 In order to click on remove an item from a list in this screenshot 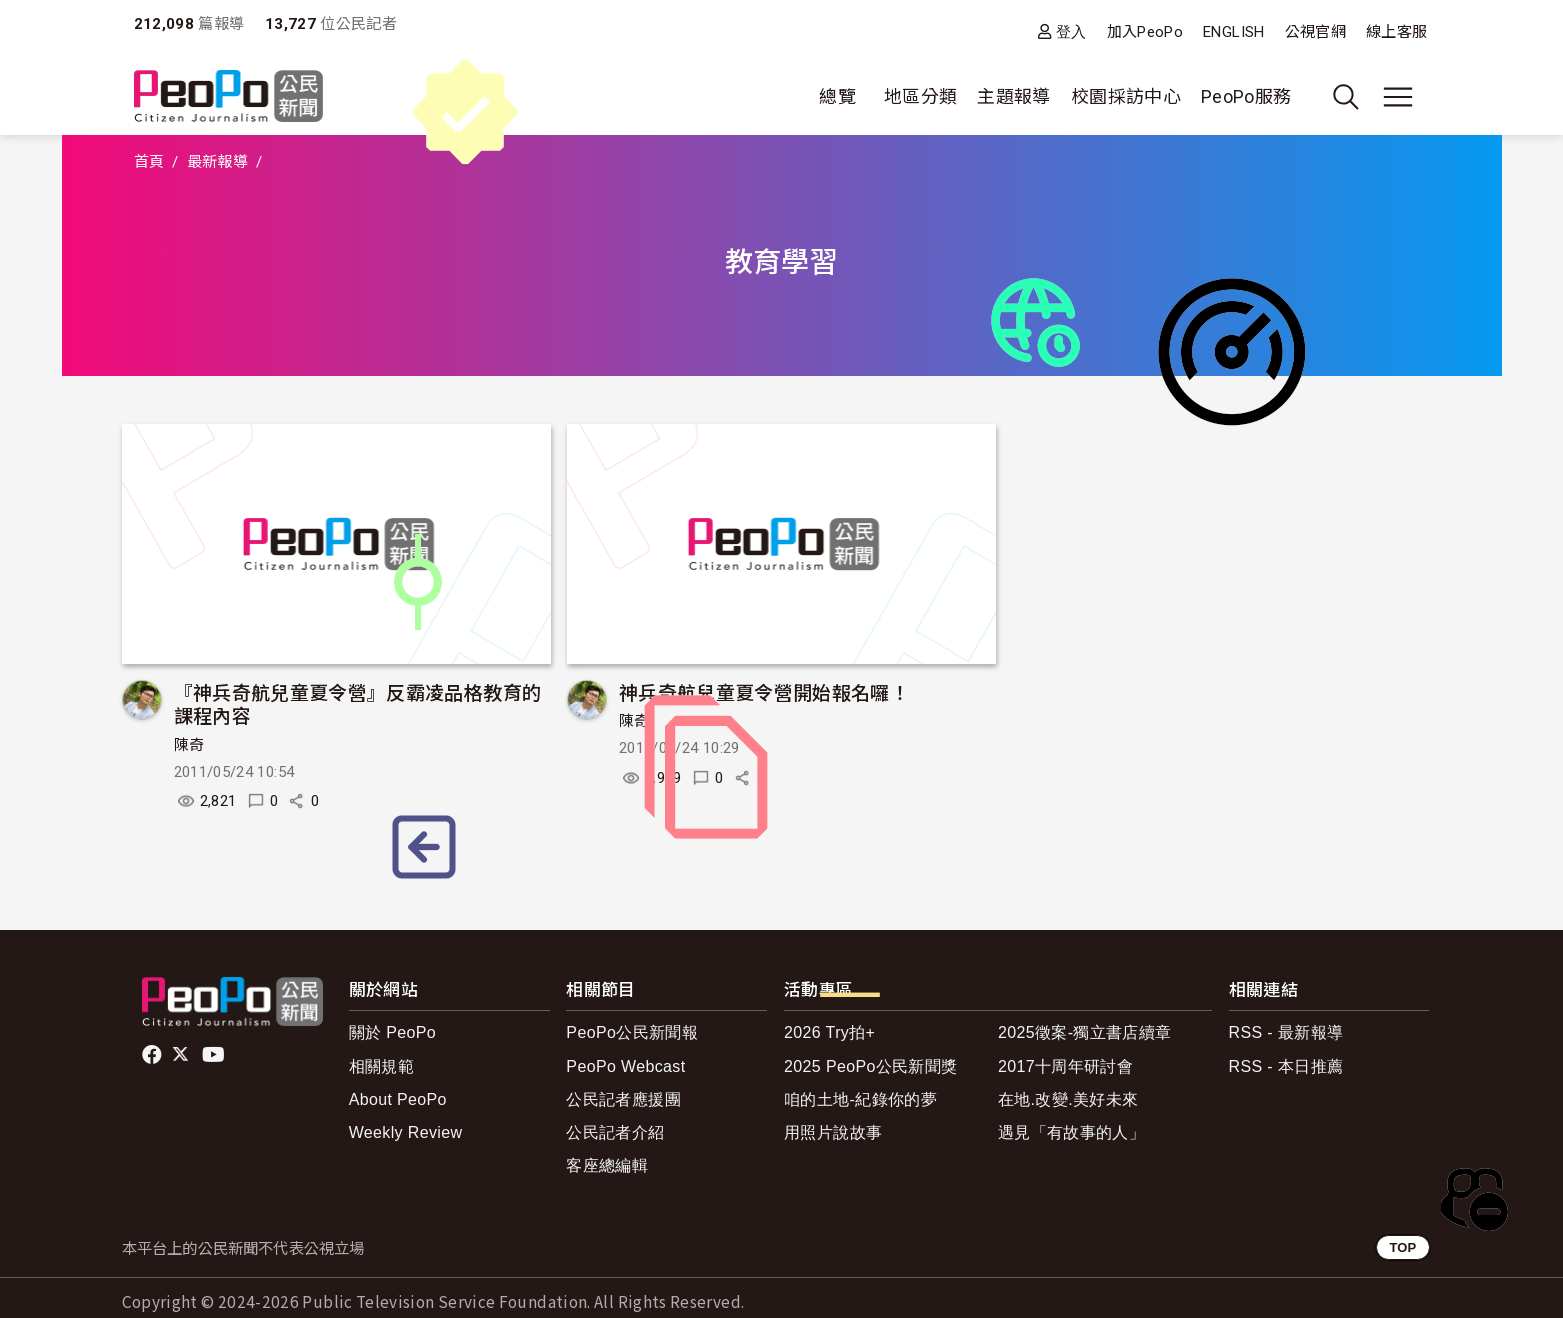, I will do `click(850, 997)`.